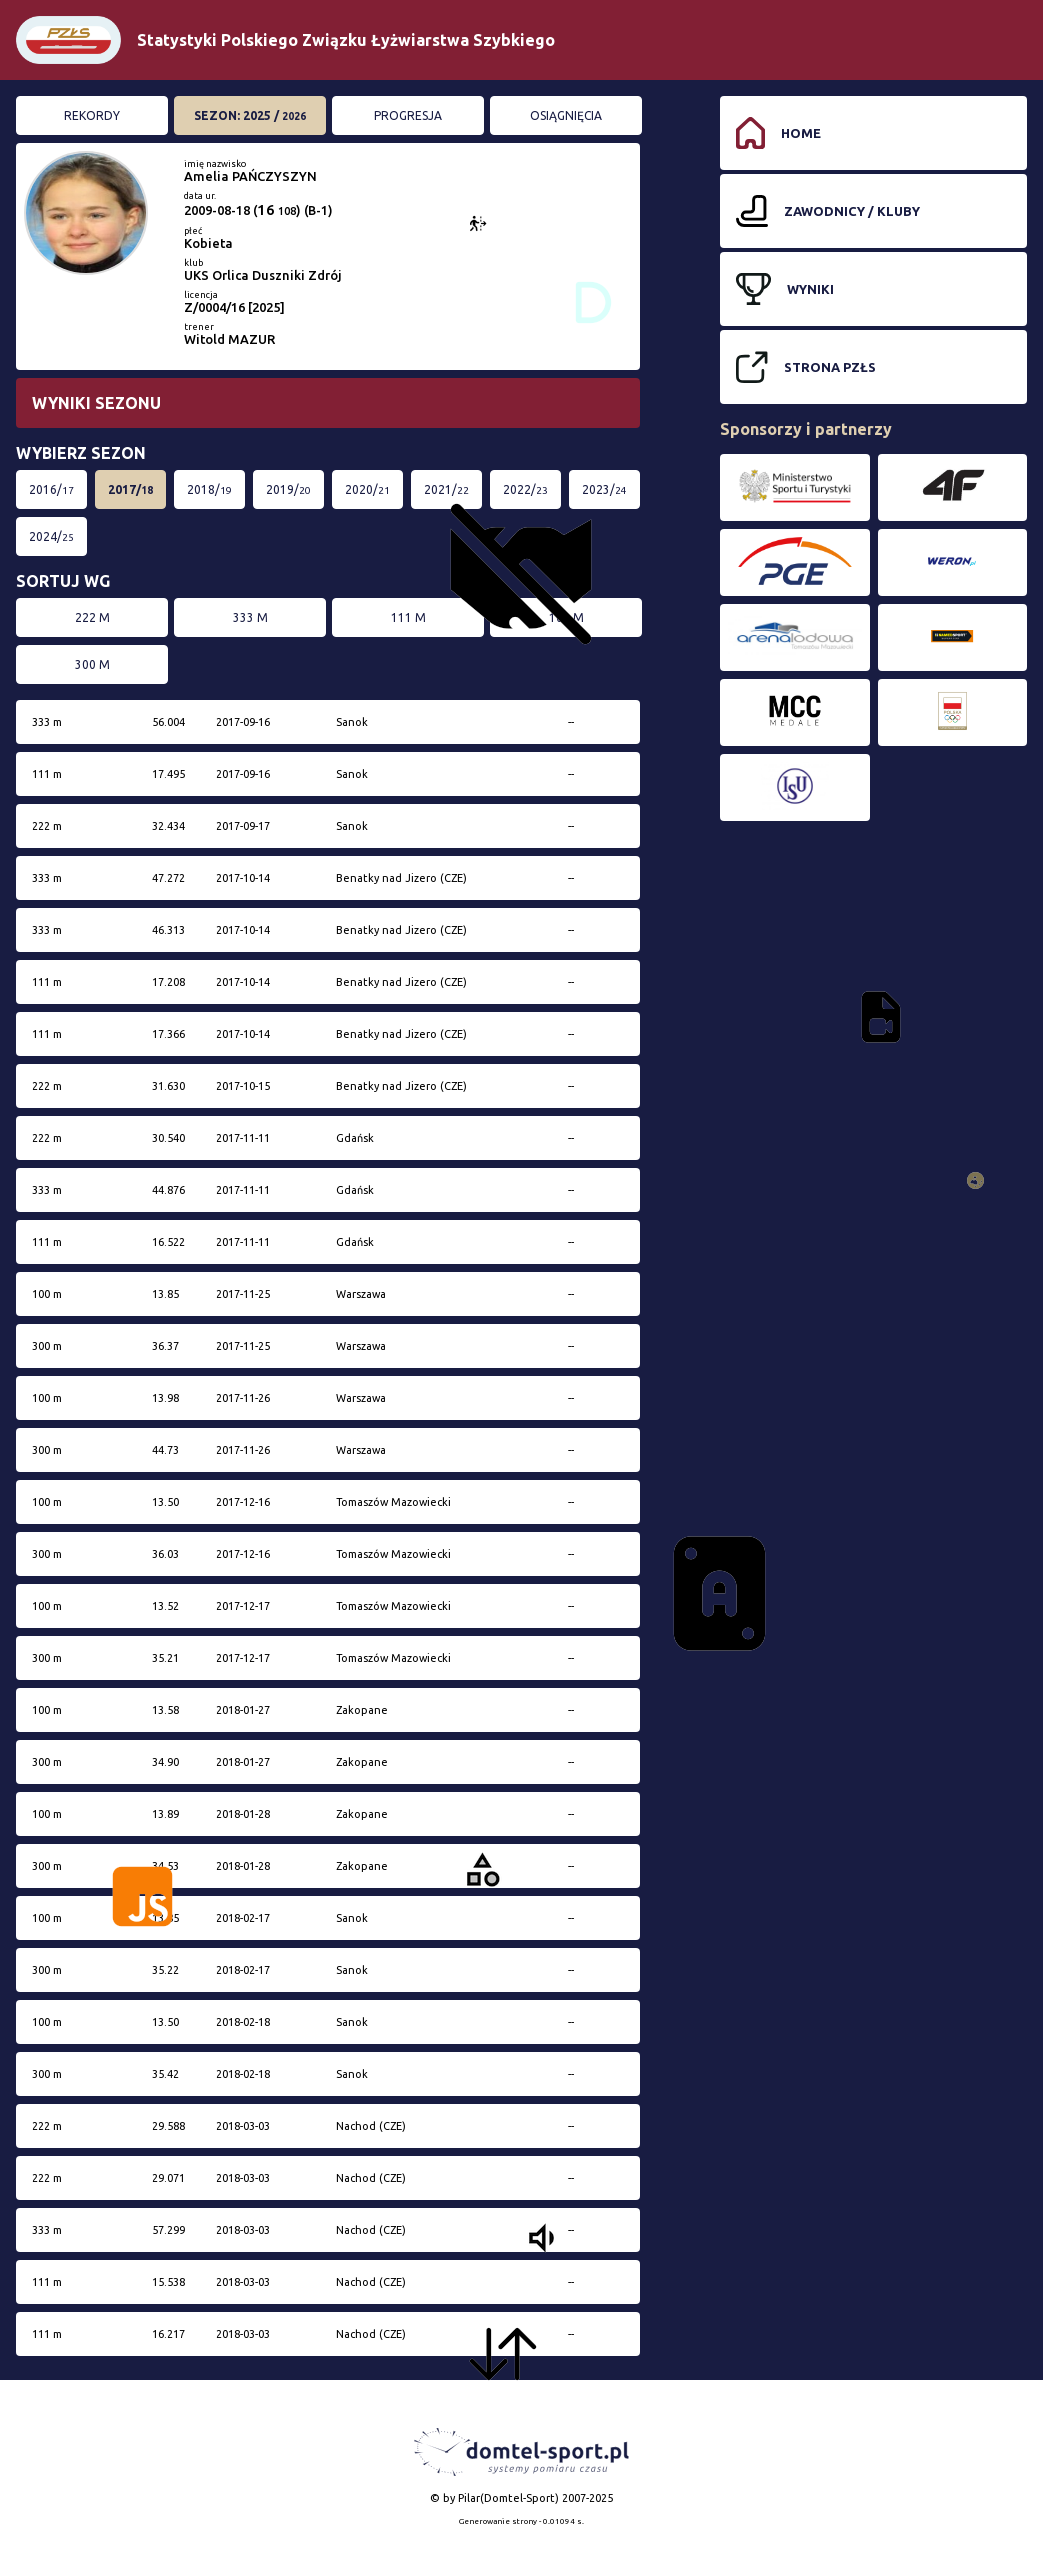 This screenshot has width=1043, height=2558. I want to click on swap or reorder items vertically, so click(503, 2354).